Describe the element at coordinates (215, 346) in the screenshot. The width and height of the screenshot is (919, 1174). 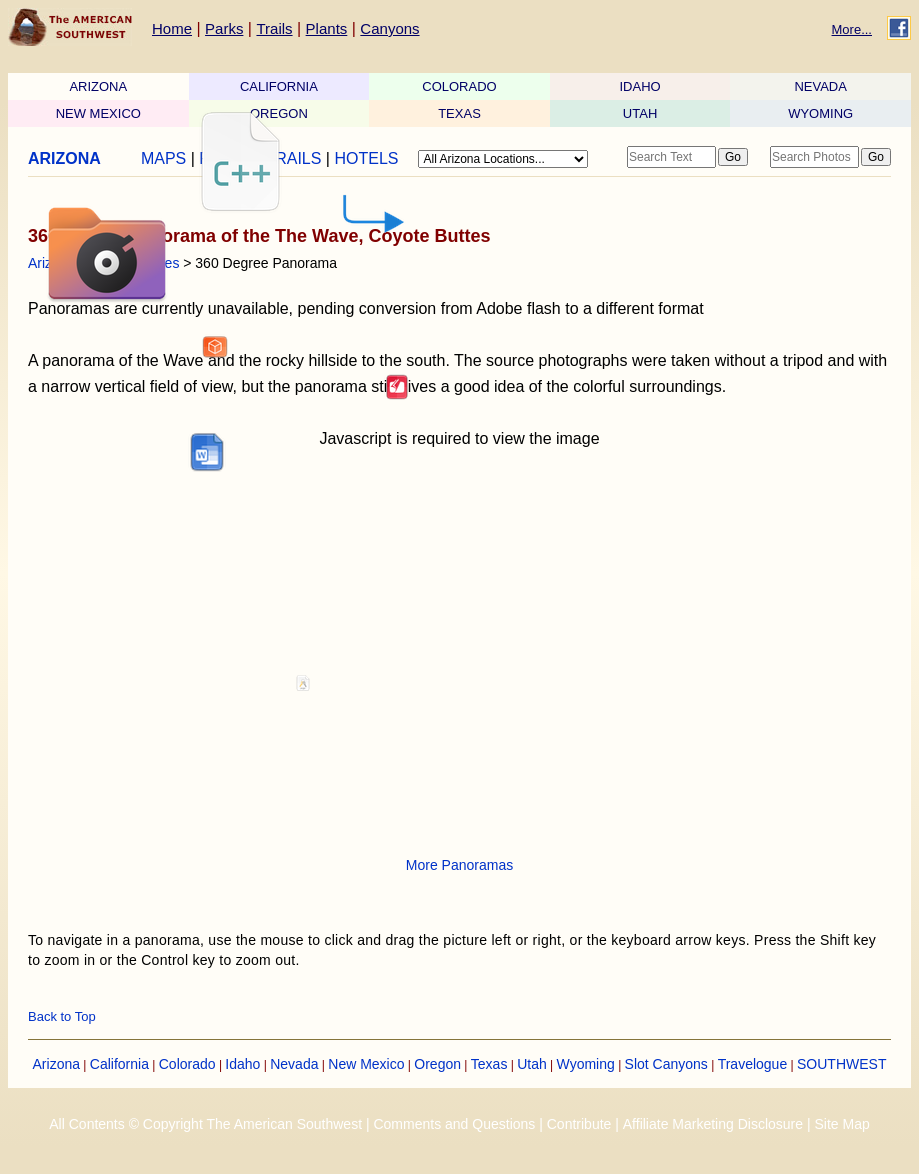
I see `a binary STL 3D model file` at that location.